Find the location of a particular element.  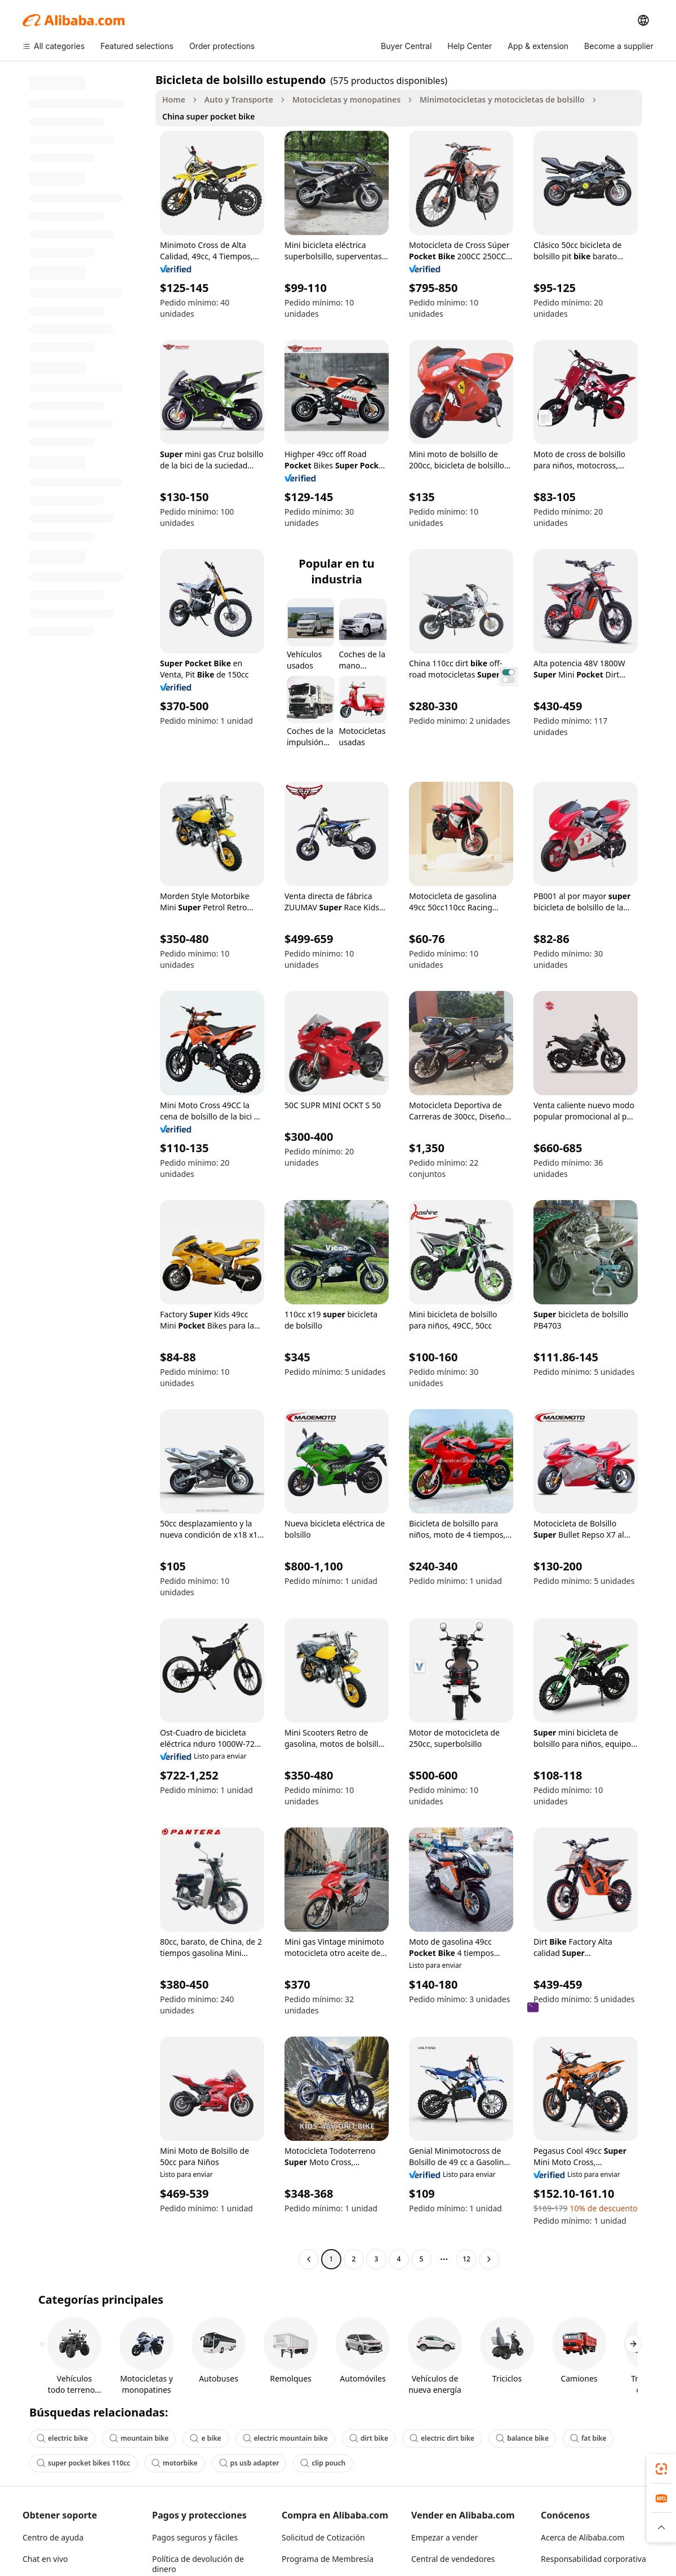

open terminal with root/administrator privileges is located at coordinates (533, 2007).